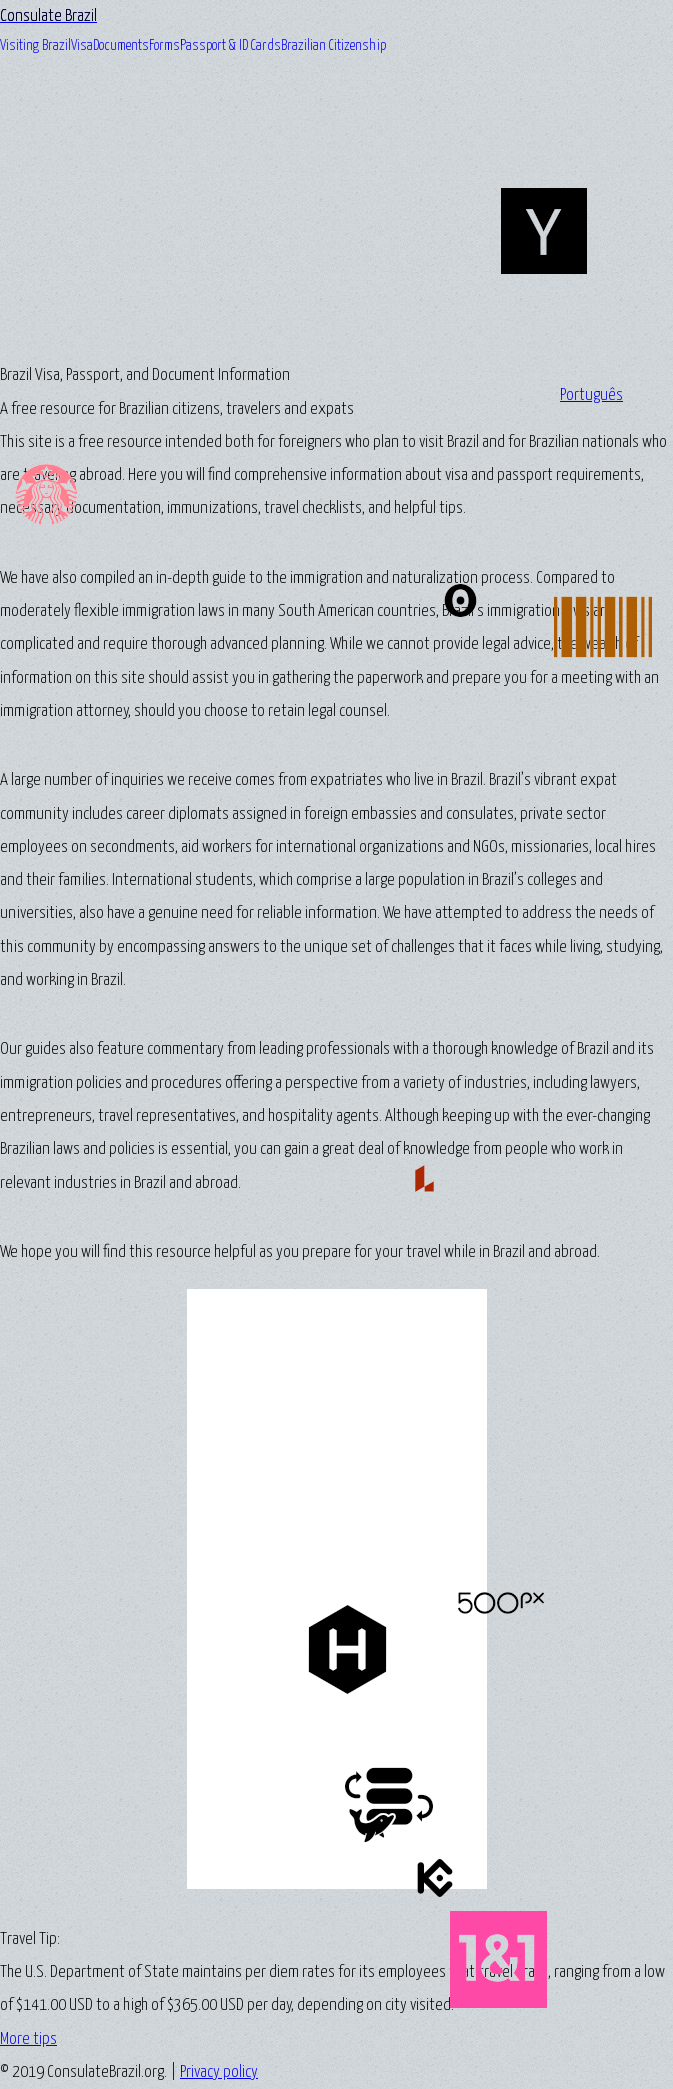 The height and width of the screenshot is (2089, 673). What do you see at coordinates (501, 1603) in the screenshot?
I see `open the 500px photography platform` at bounding box center [501, 1603].